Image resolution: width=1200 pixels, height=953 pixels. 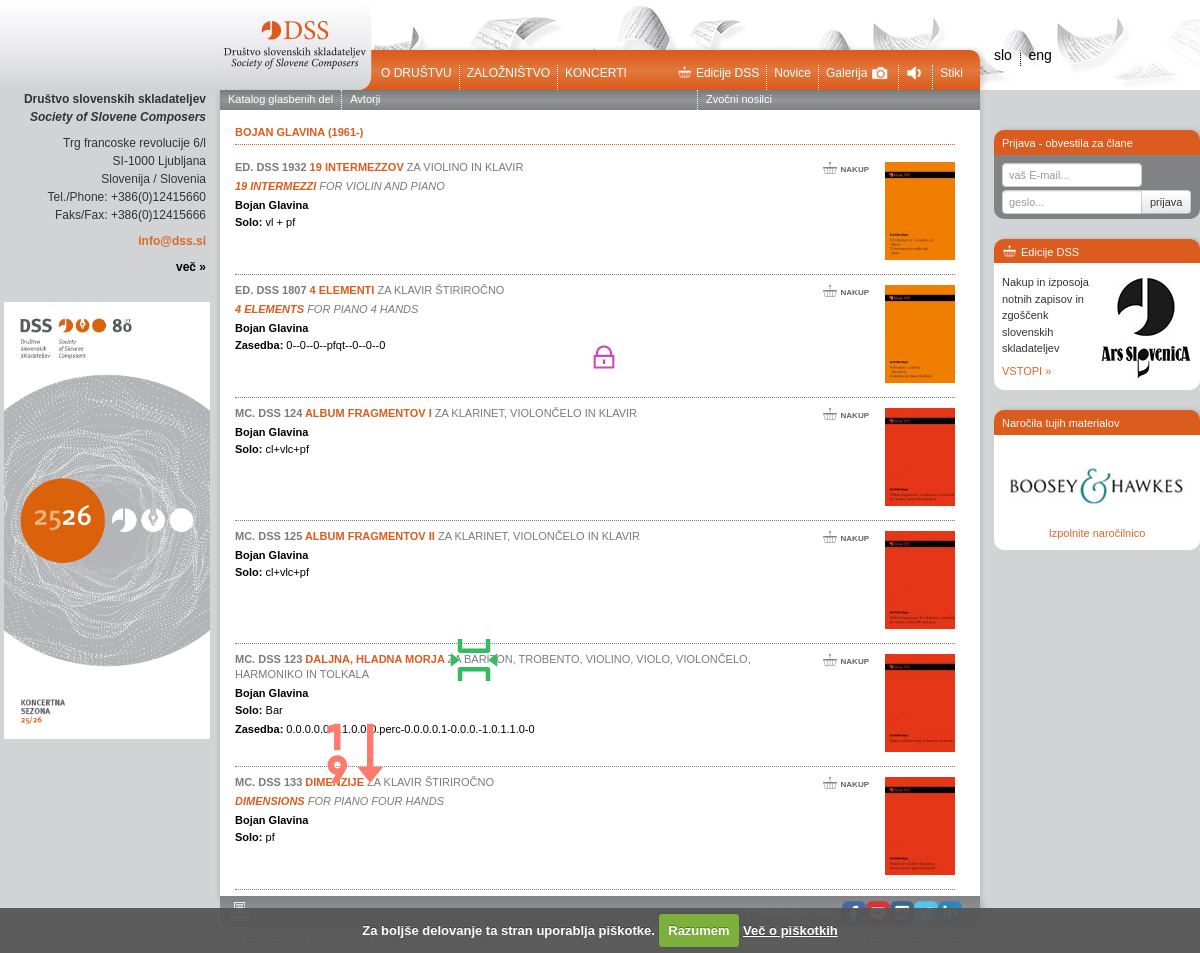 I want to click on sort numbers in ascending order, so click(x=350, y=753).